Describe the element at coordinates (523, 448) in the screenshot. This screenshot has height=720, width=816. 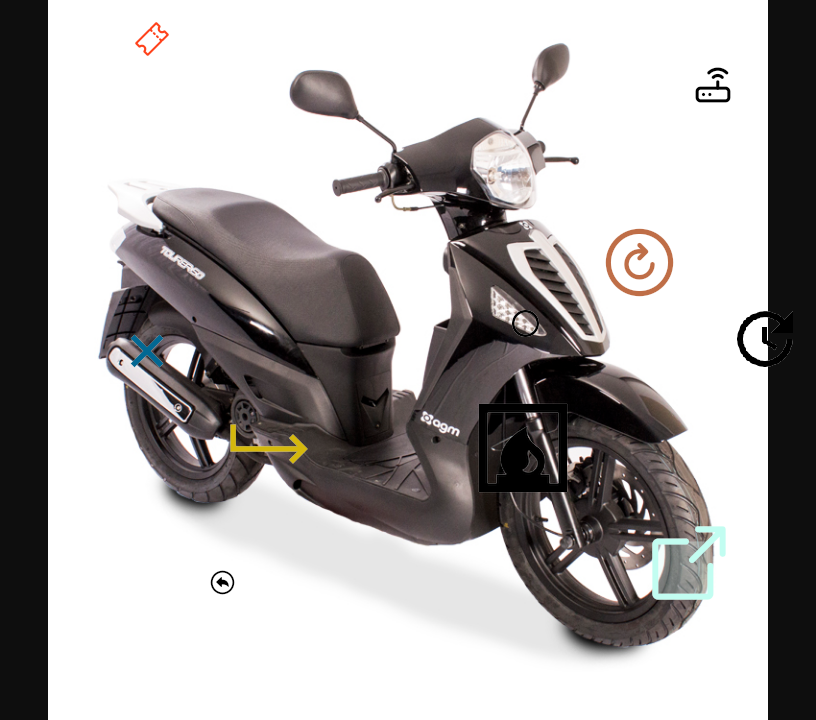
I see `access fireplace or heating controls` at that location.